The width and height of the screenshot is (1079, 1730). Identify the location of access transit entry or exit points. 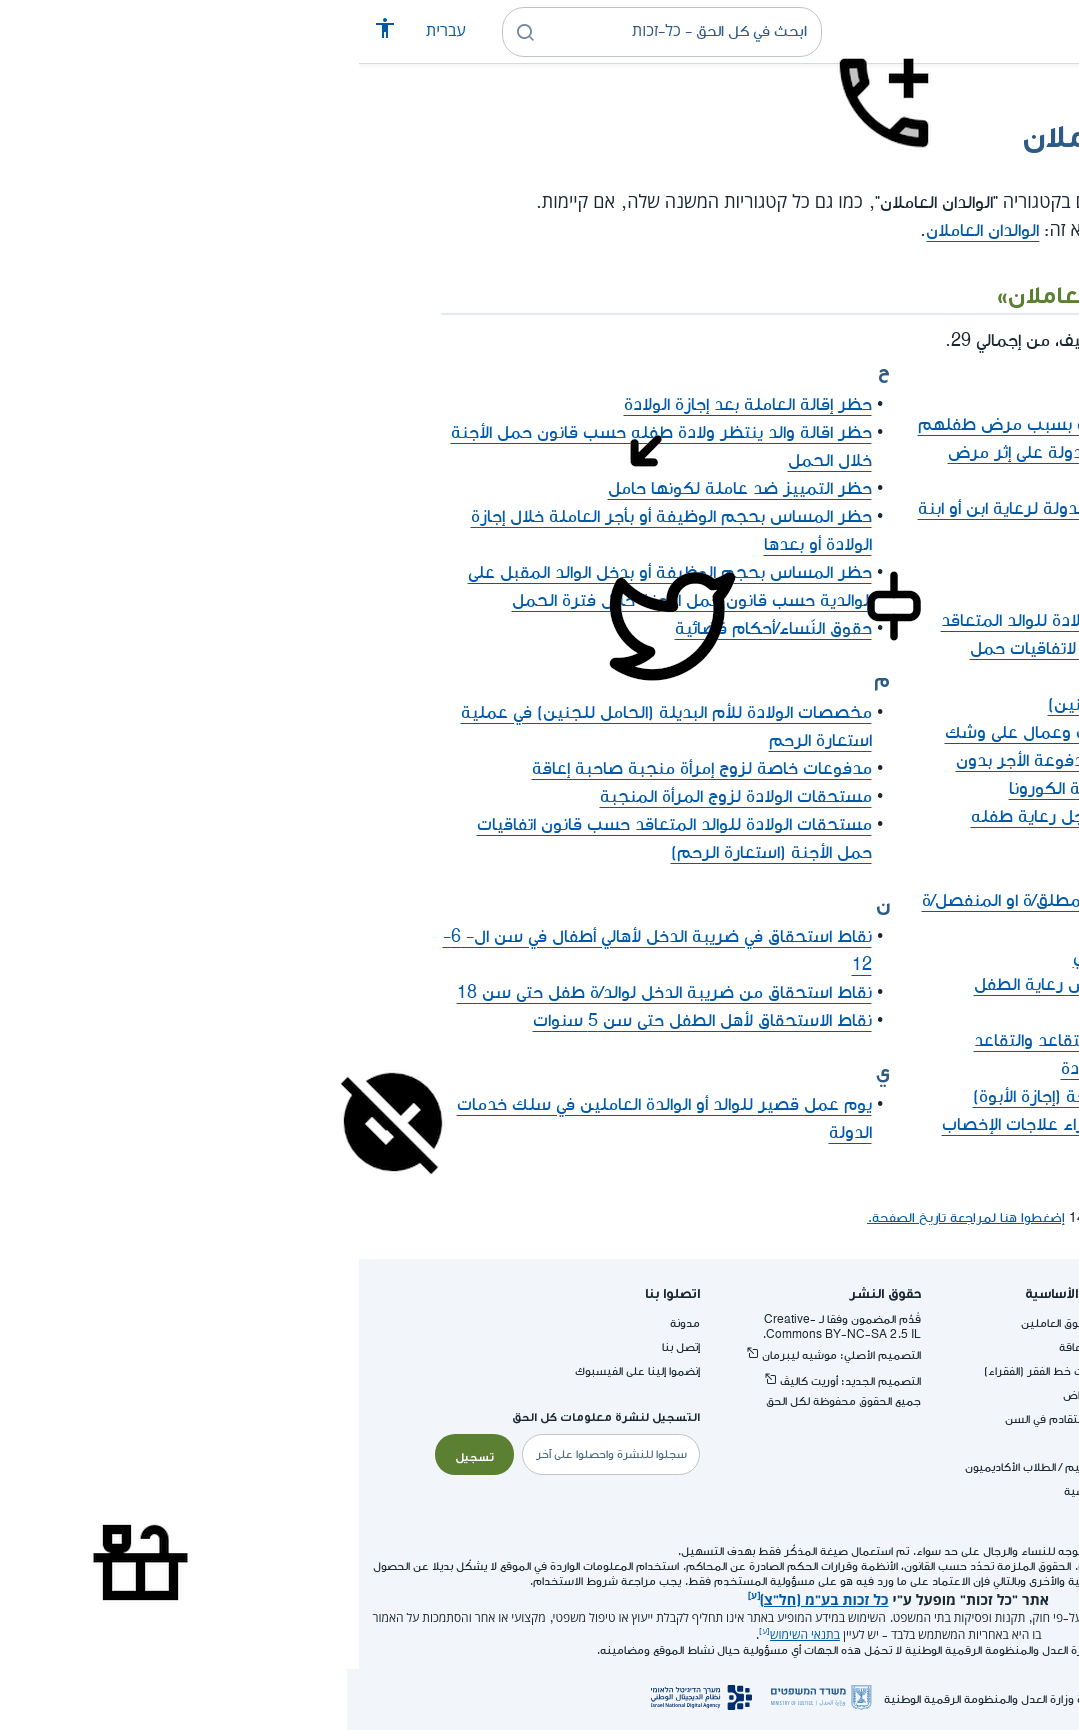
(647, 450).